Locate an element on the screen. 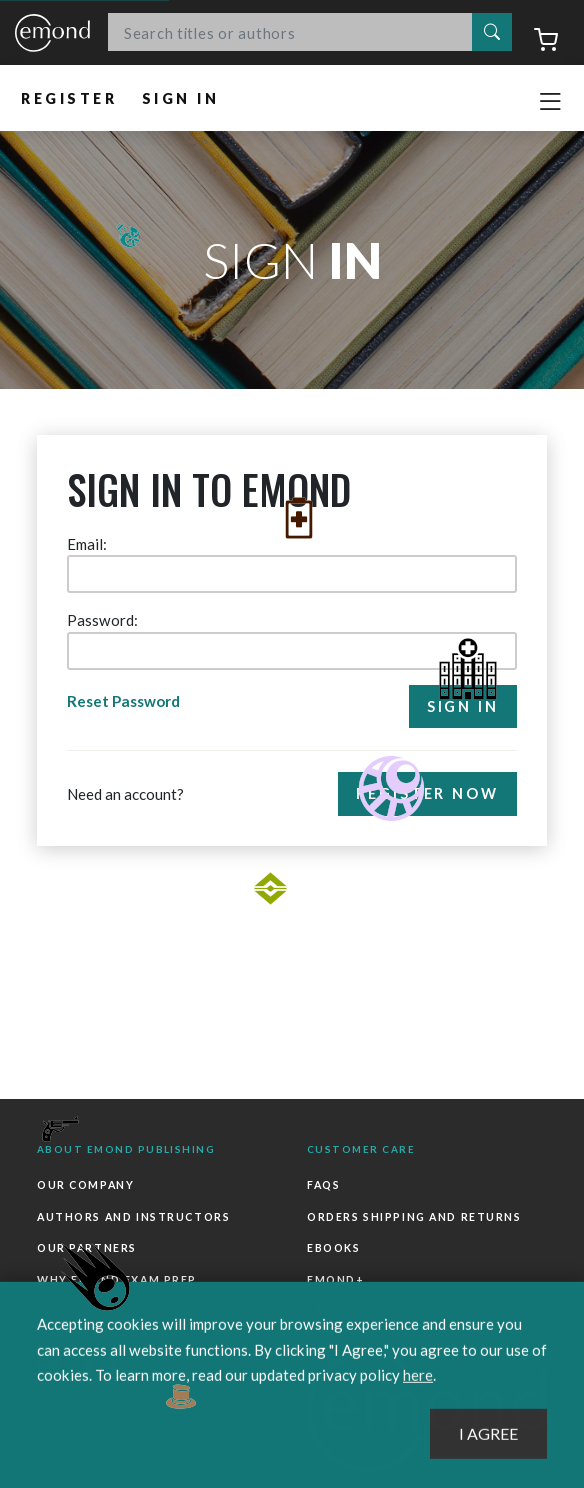 This screenshot has width=584, height=1488. access weapons inventory in a game is located at coordinates (60, 1126).